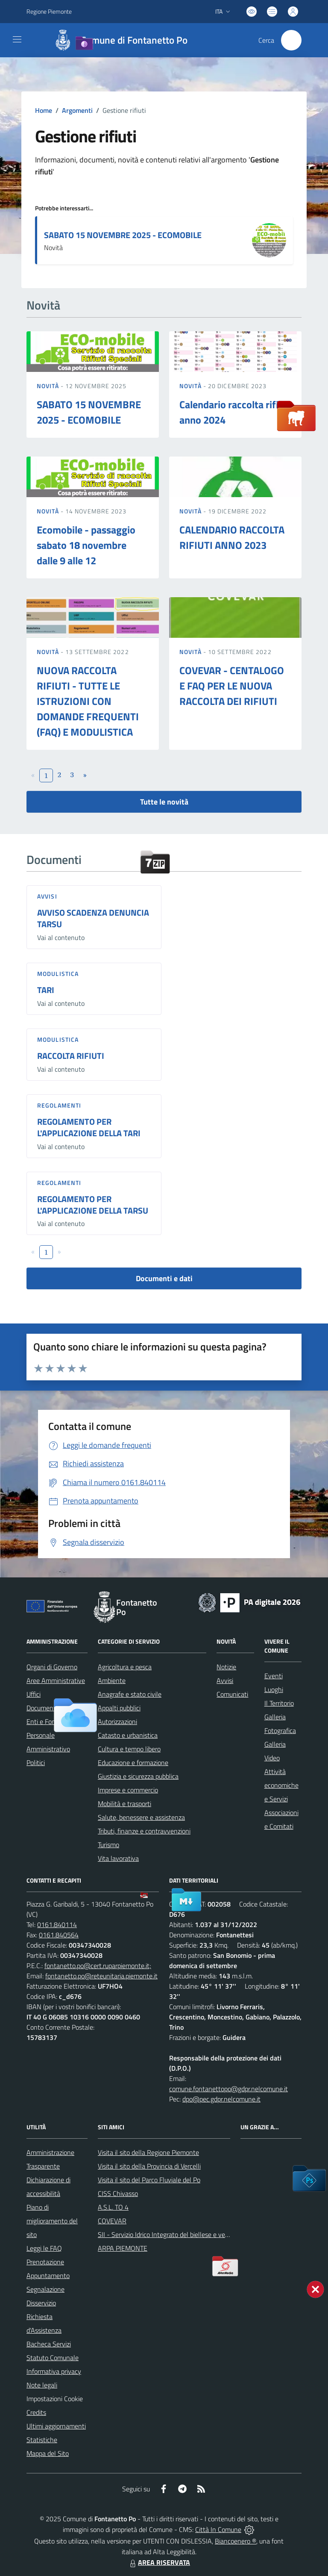  I want to click on open folder containing Adobe Photoshop Express files, so click(309, 2179).